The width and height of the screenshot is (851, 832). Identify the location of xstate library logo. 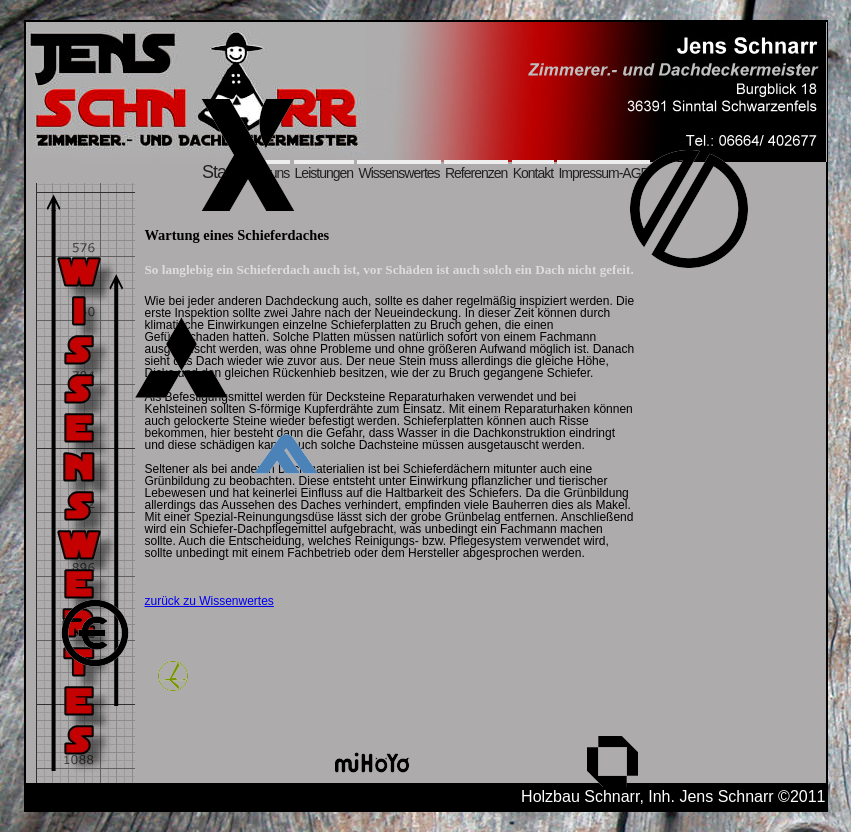
(248, 155).